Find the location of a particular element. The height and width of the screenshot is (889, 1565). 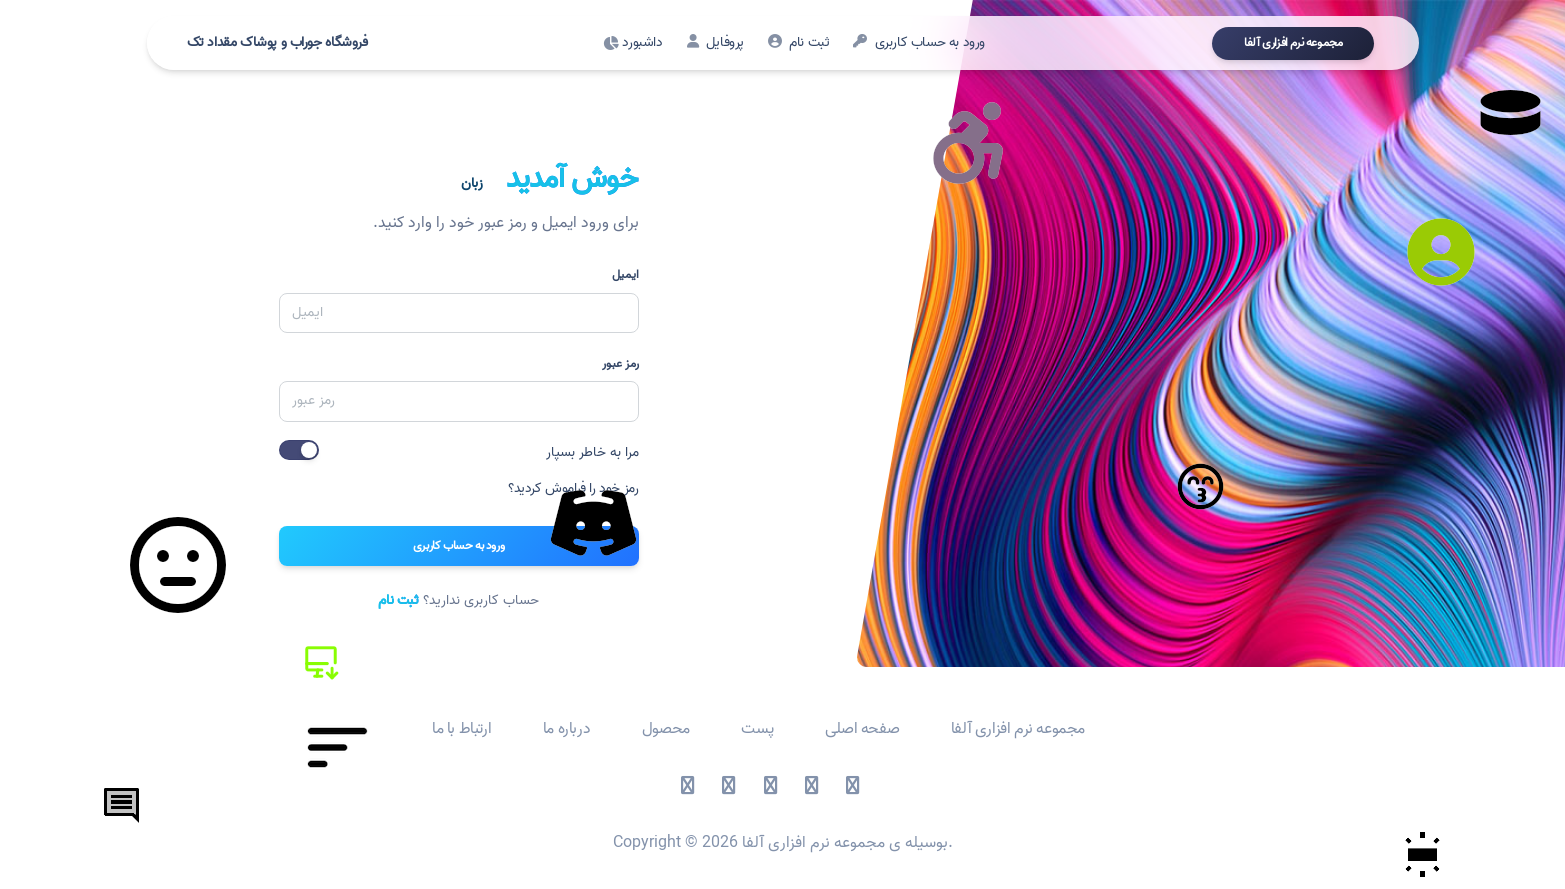

download to desktop computer is located at coordinates (321, 662).